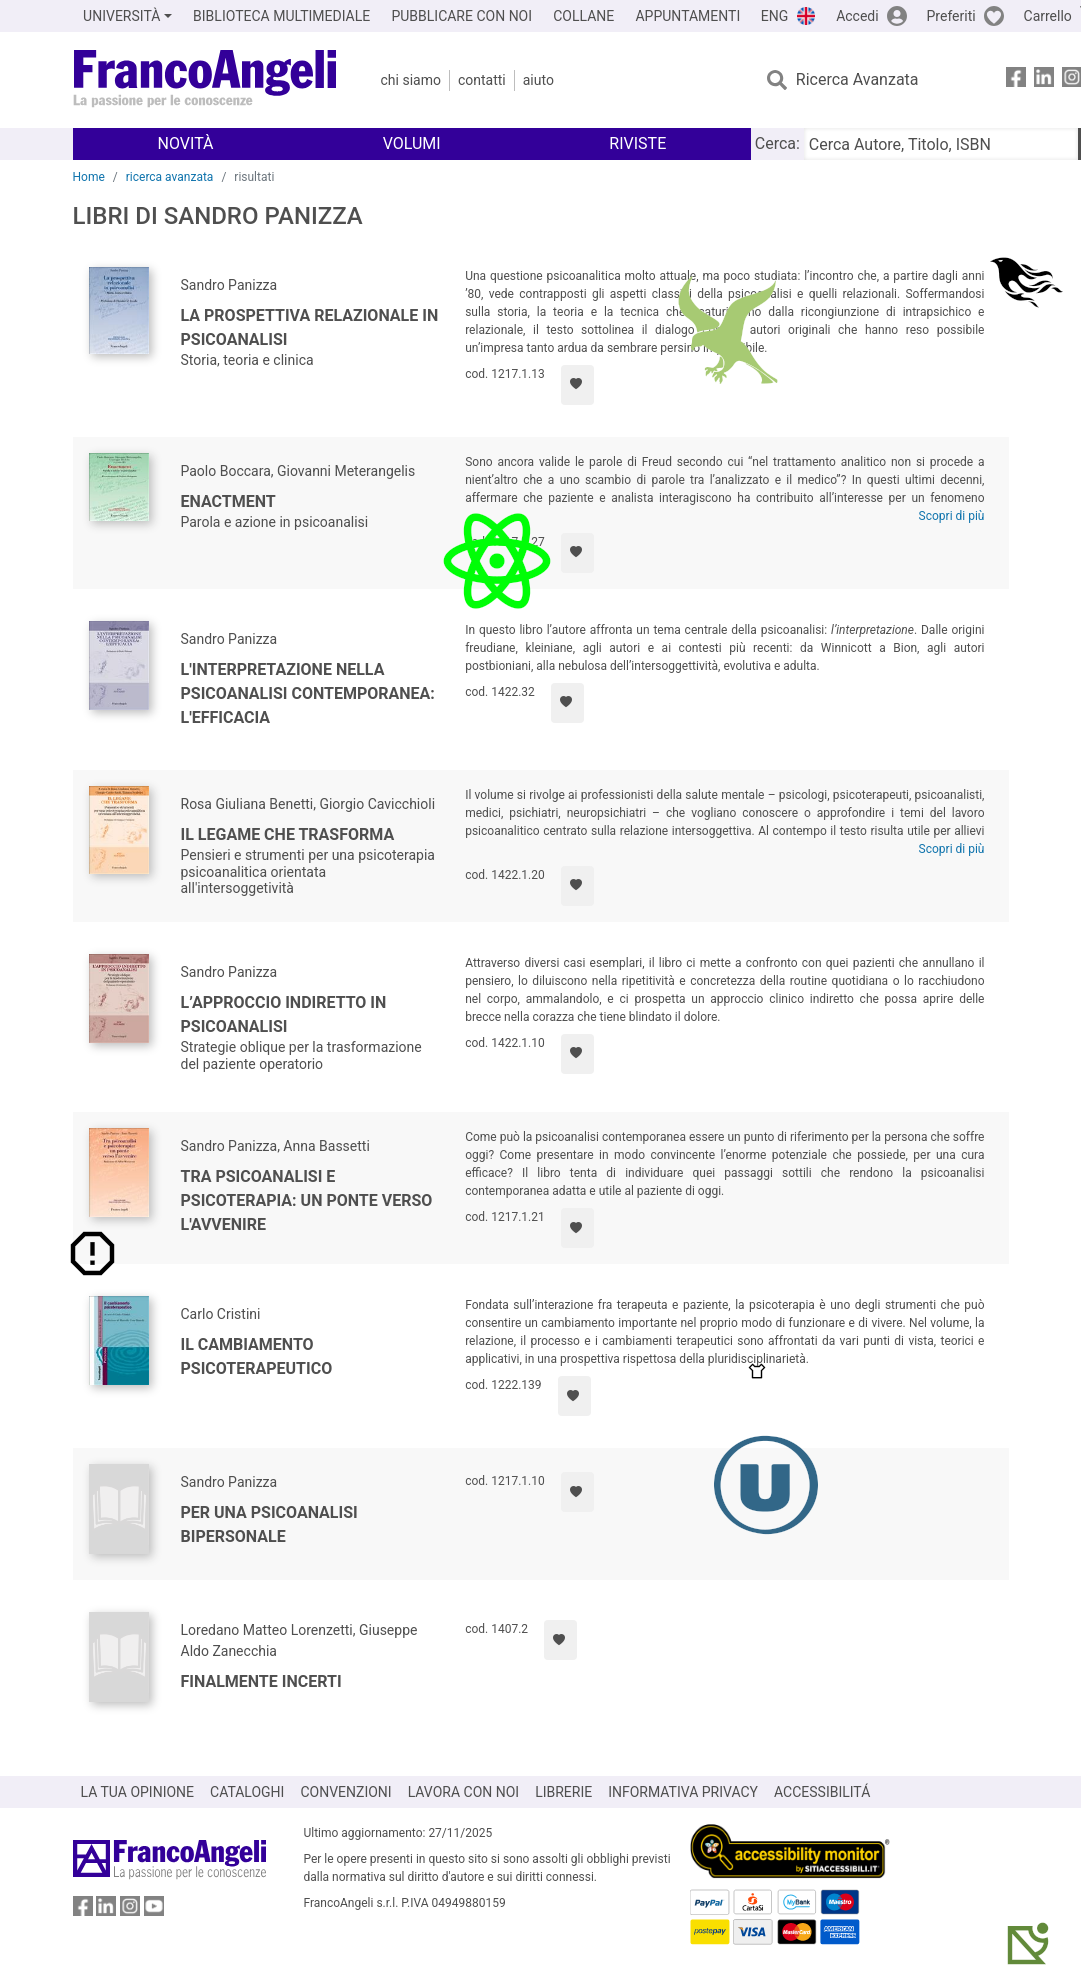 The height and width of the screenshot is (1977, 1081). Describe the element at coordinates (757, 1371) in the screenshot. I see `browse clothing or apparel items` at that location.